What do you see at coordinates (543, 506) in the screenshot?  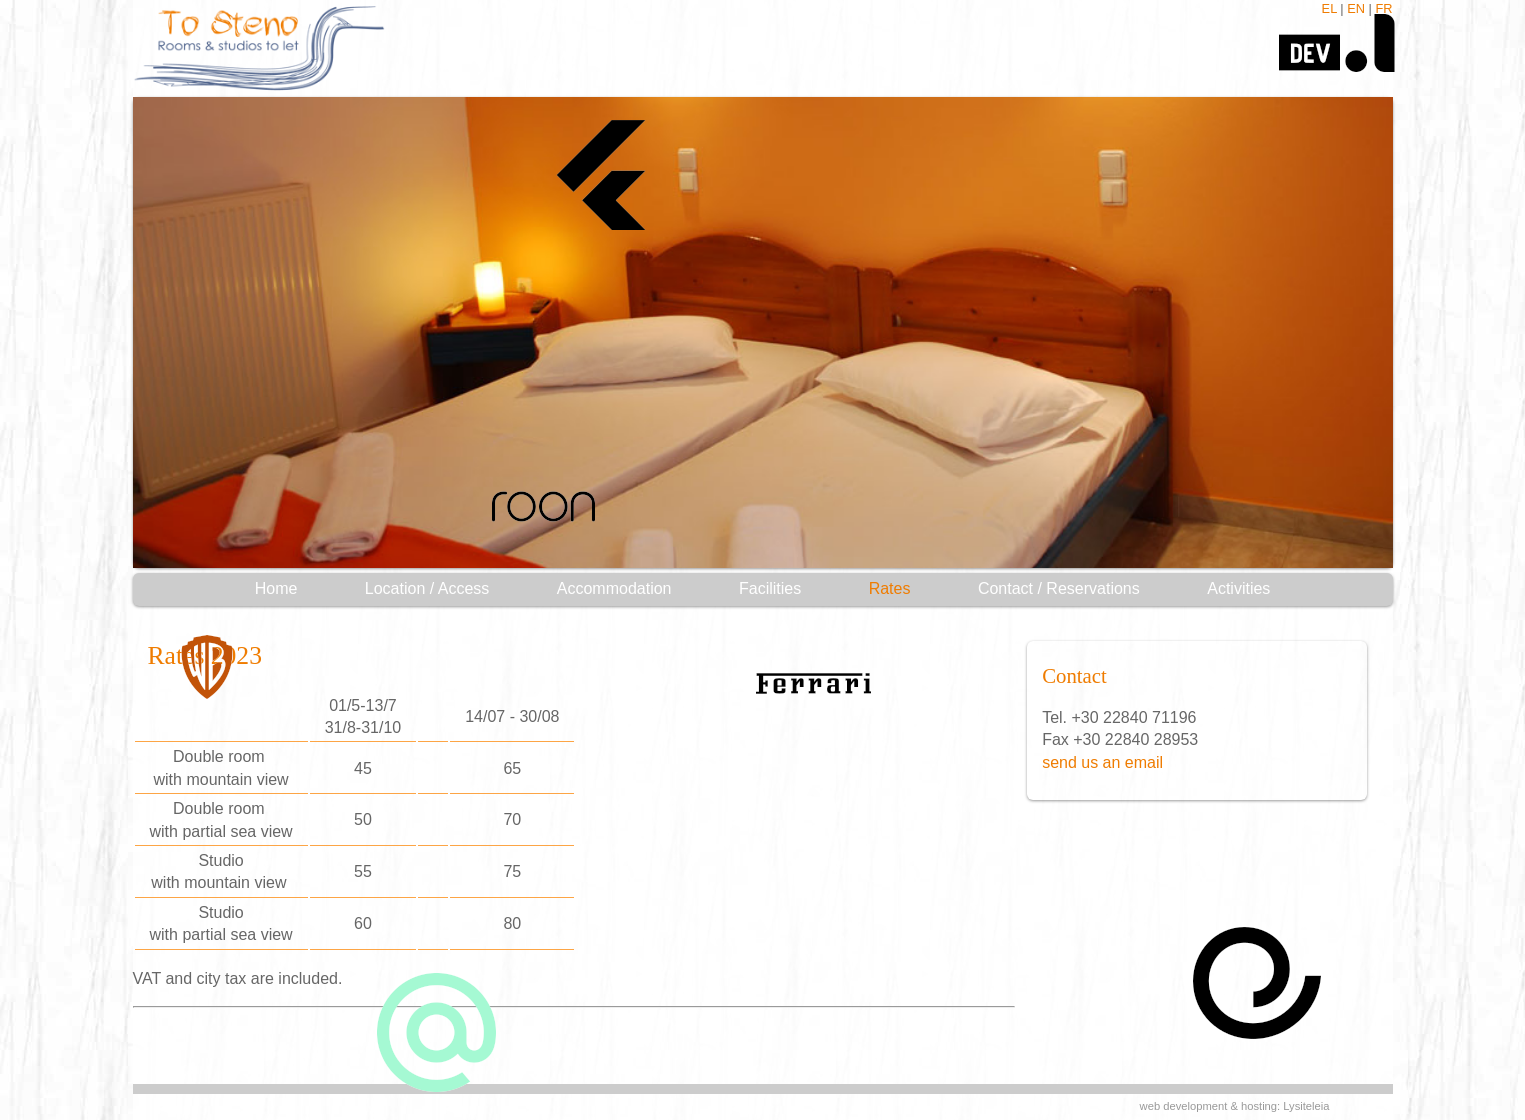 I see `open the roon music player app` at bounding box center [543, 506].